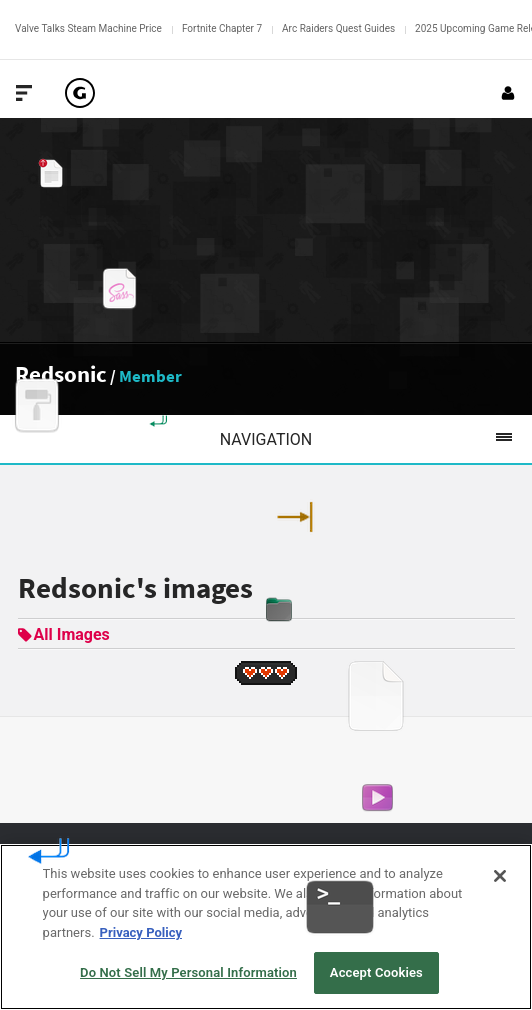 The image size is (532, 1010). What do you see at coordinates (295, 517) in the screenshot?
I see `skip to the last item in a list or queue` at bounding box center [295, 517].